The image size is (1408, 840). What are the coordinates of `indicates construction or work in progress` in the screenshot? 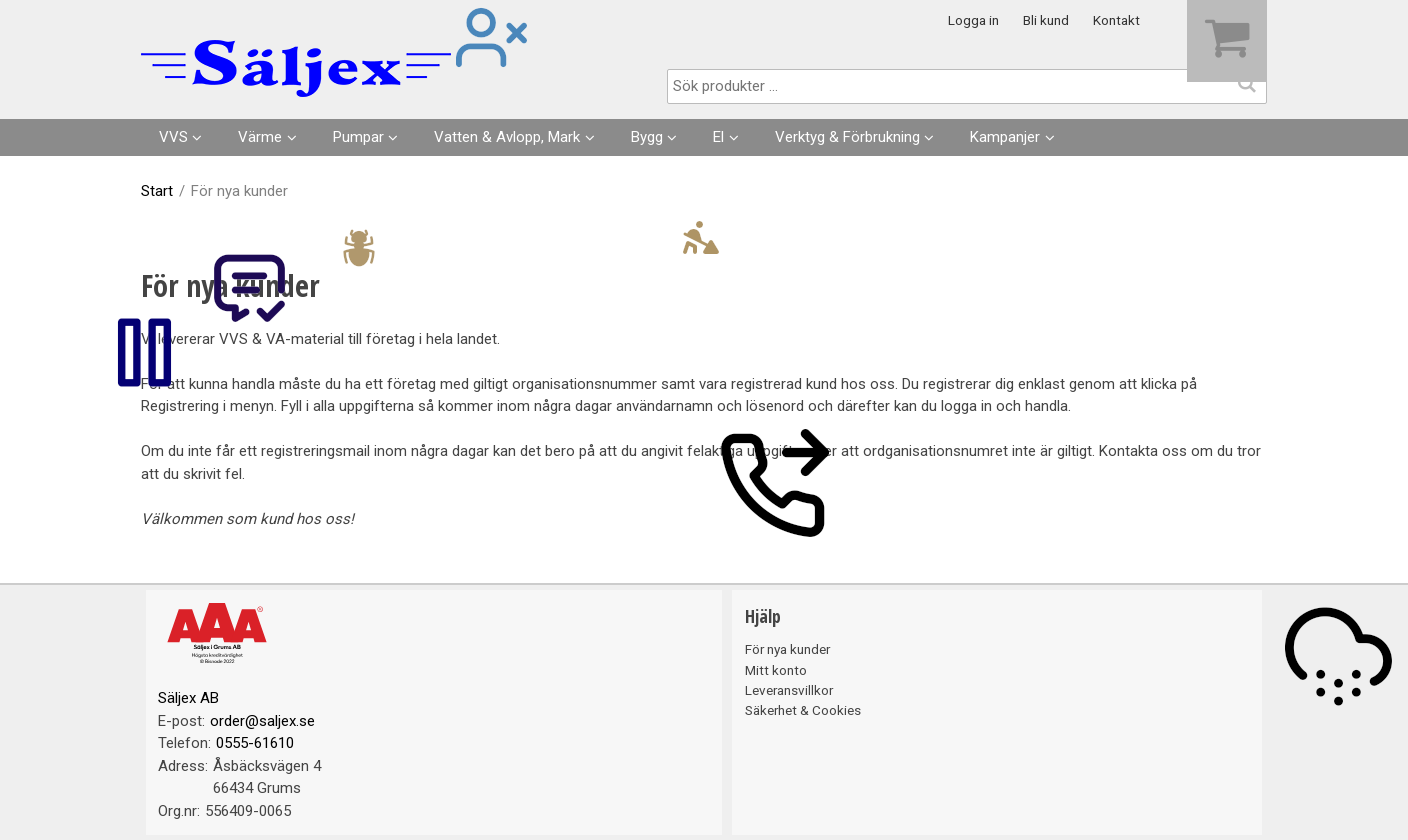 It's located at (701, 238).